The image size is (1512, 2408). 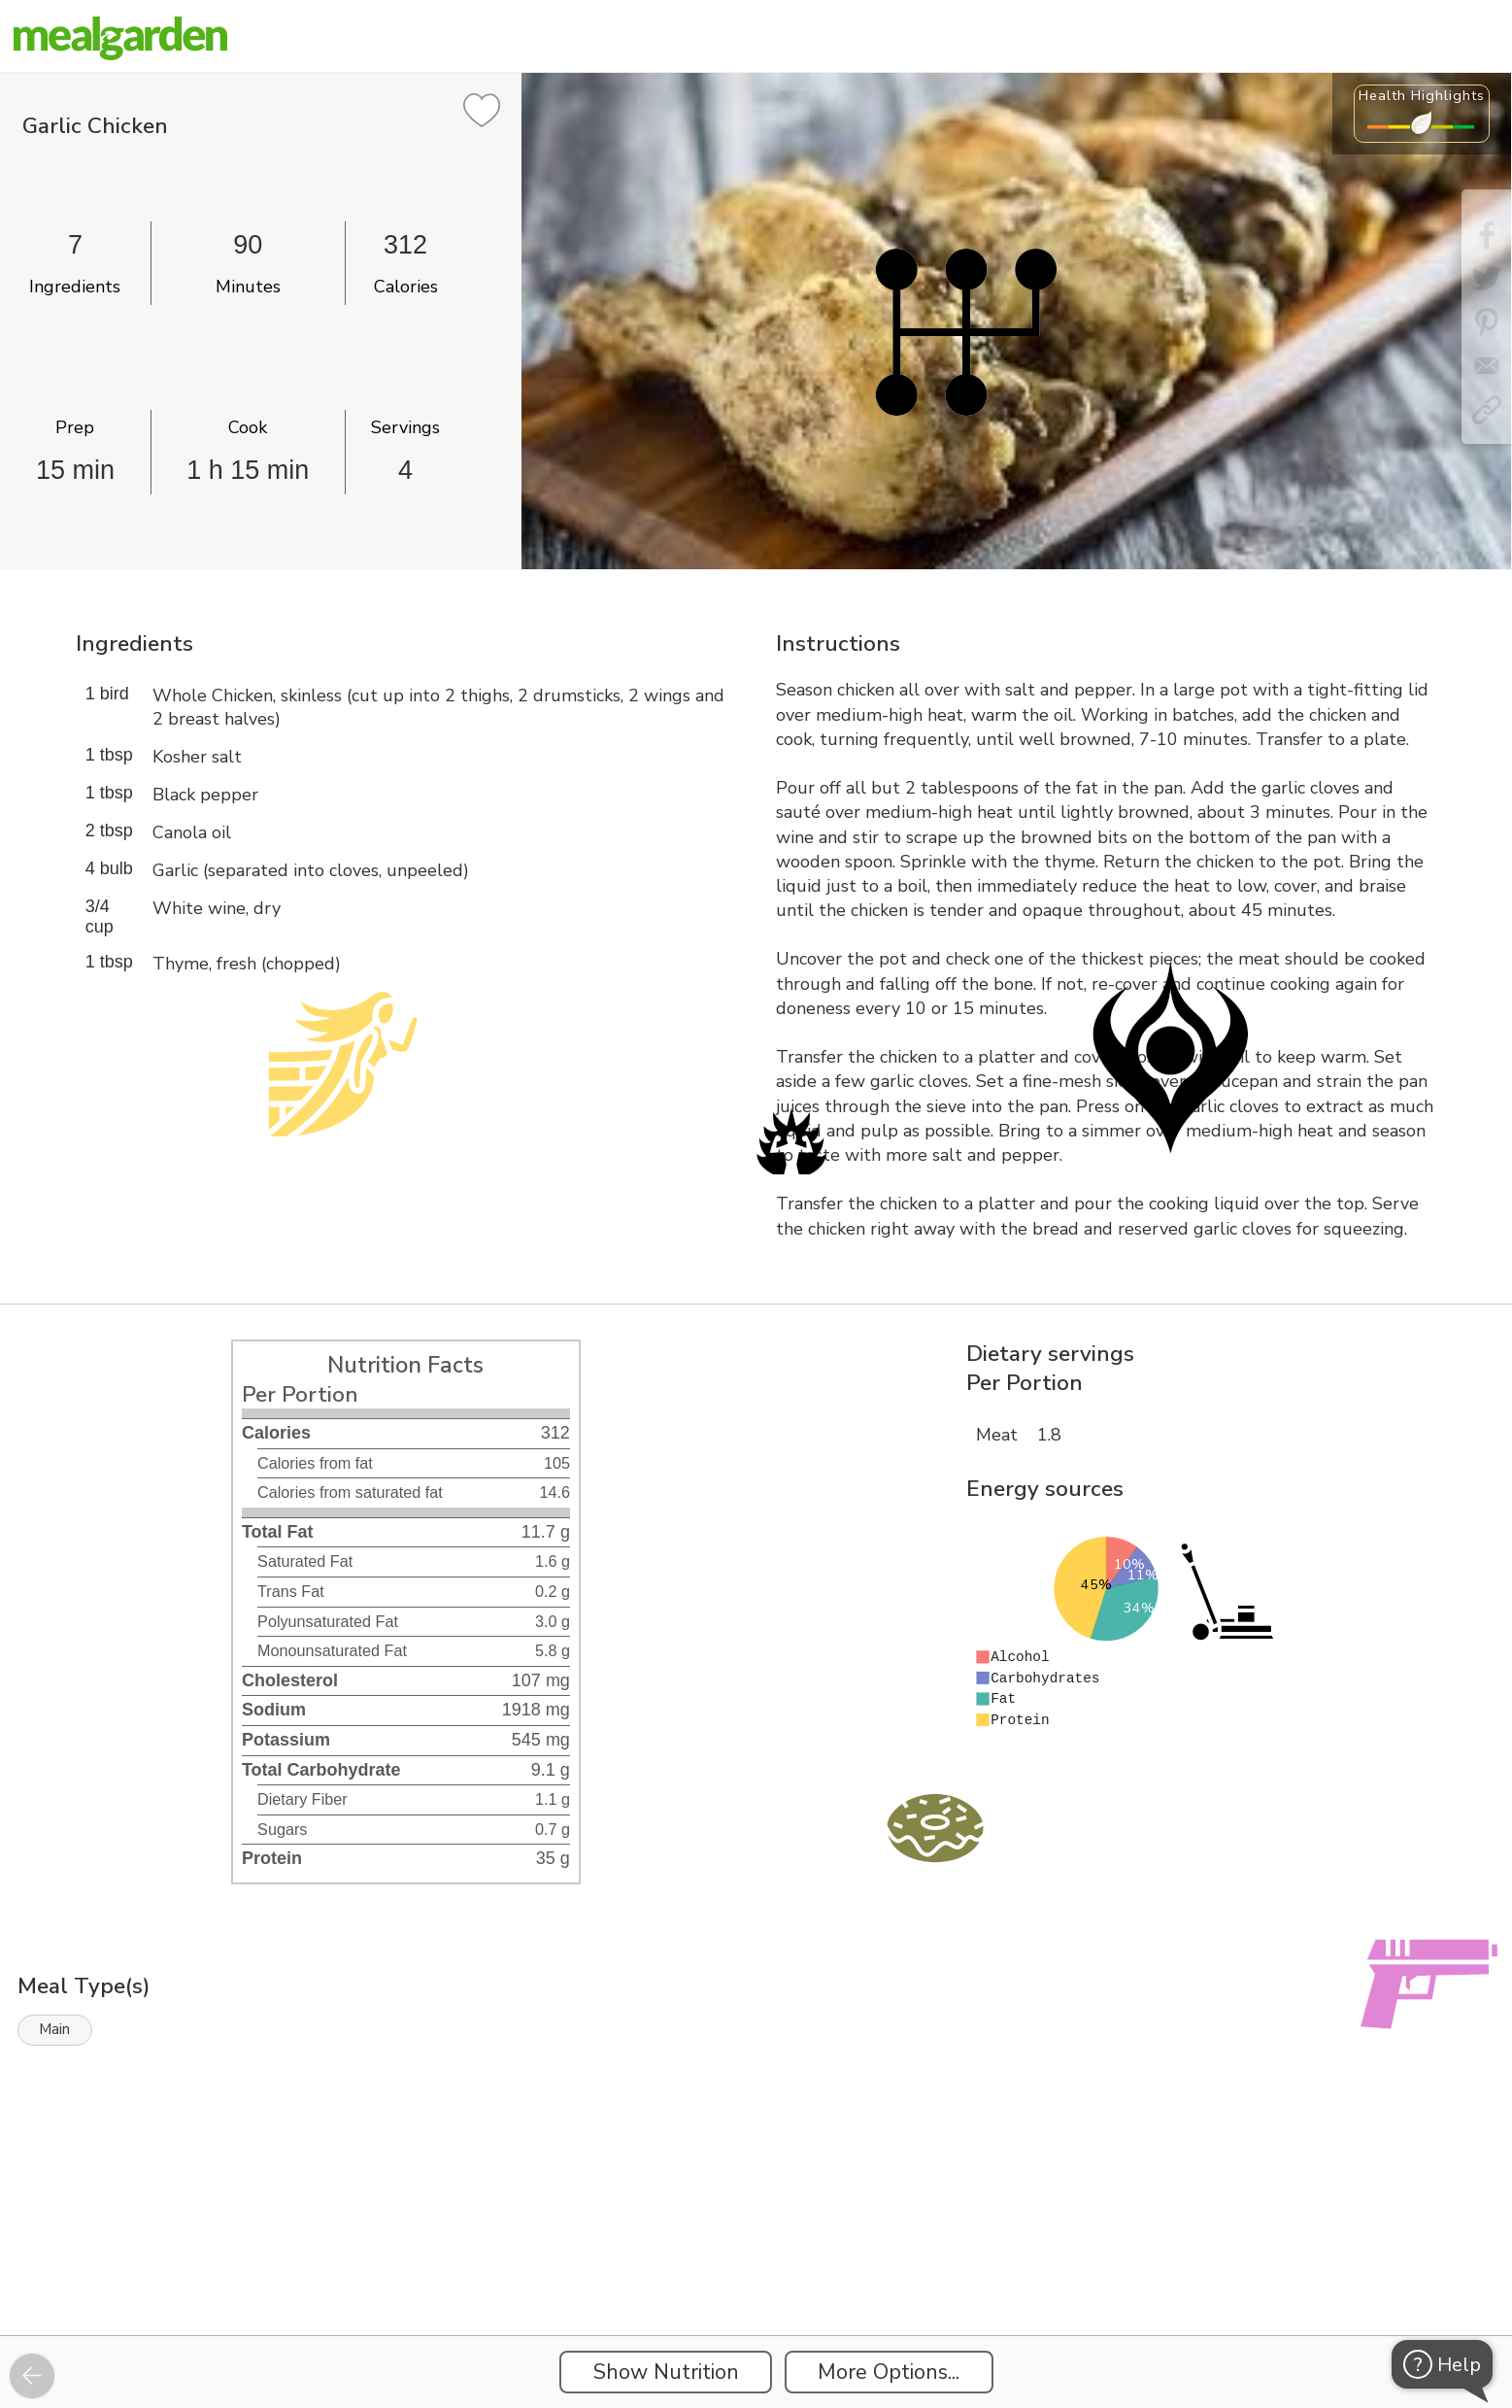 I want to click on represents a leader or prominent figure in a game, so click(x=343, y=1062).